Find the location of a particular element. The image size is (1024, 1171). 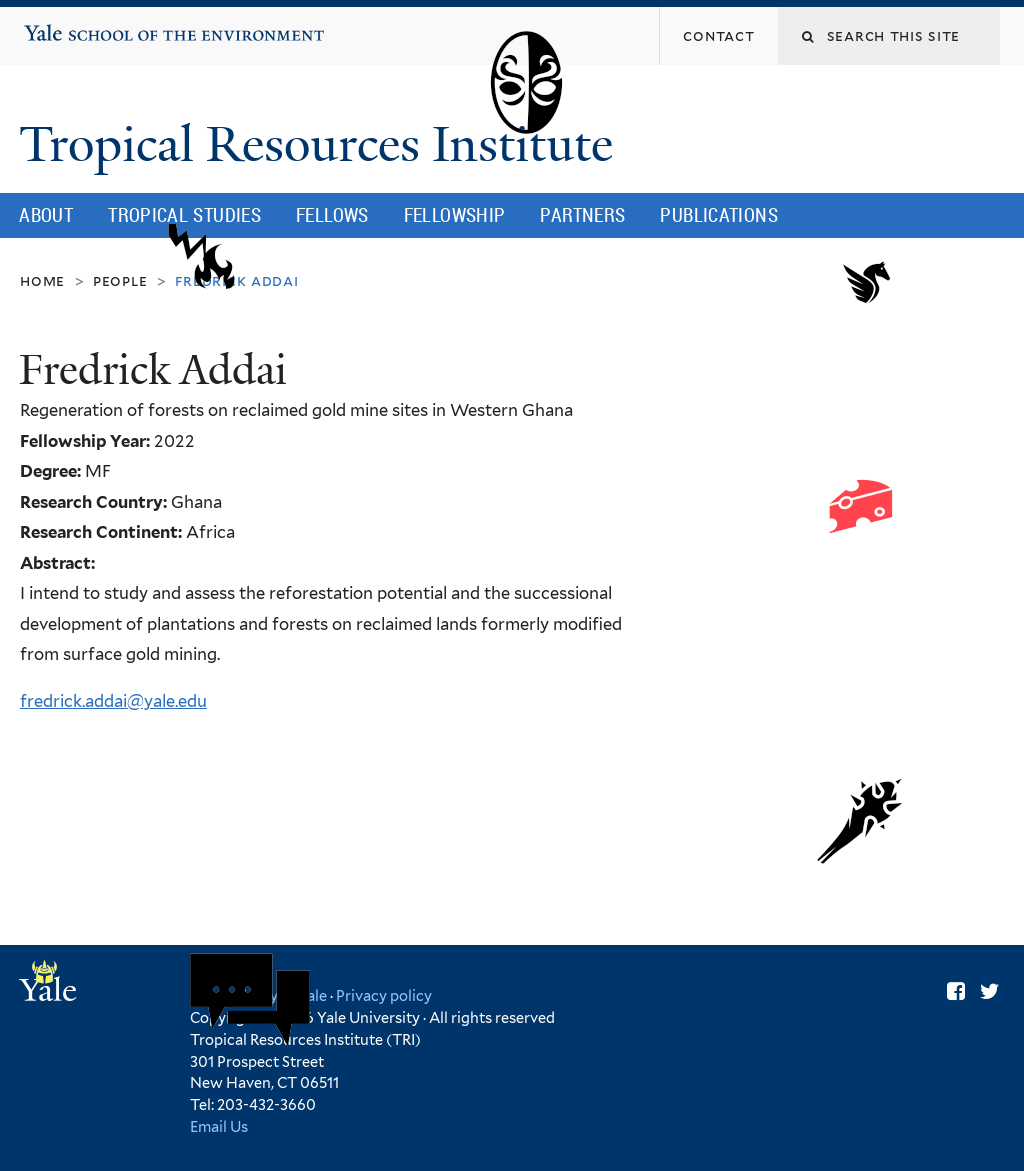

cheese or dairy food item in a game inventory is located at coordinates (861, 508).